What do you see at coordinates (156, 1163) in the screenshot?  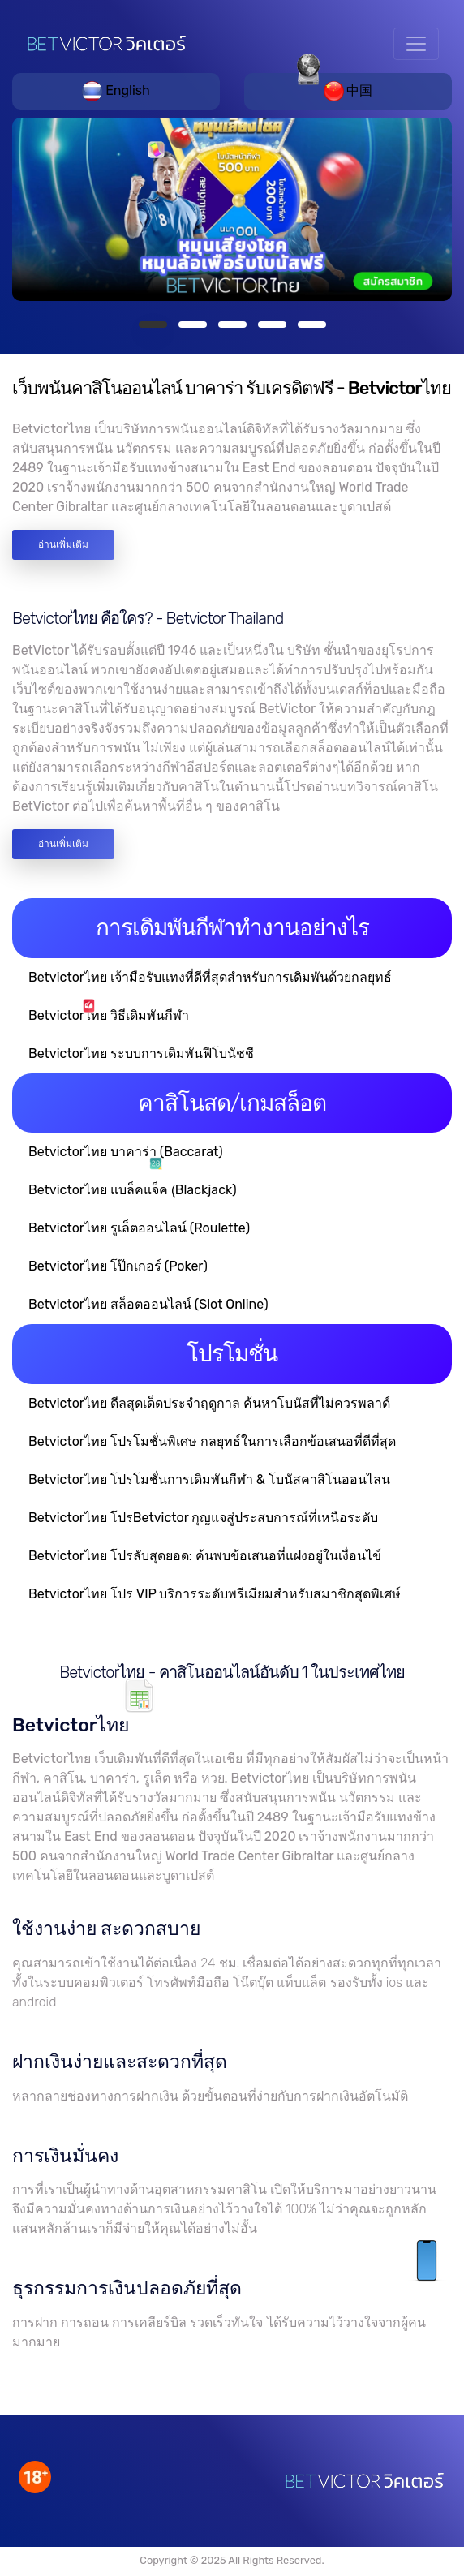 I see `indicates an upcoming appointment or event` at bounding box center [156, 1163].